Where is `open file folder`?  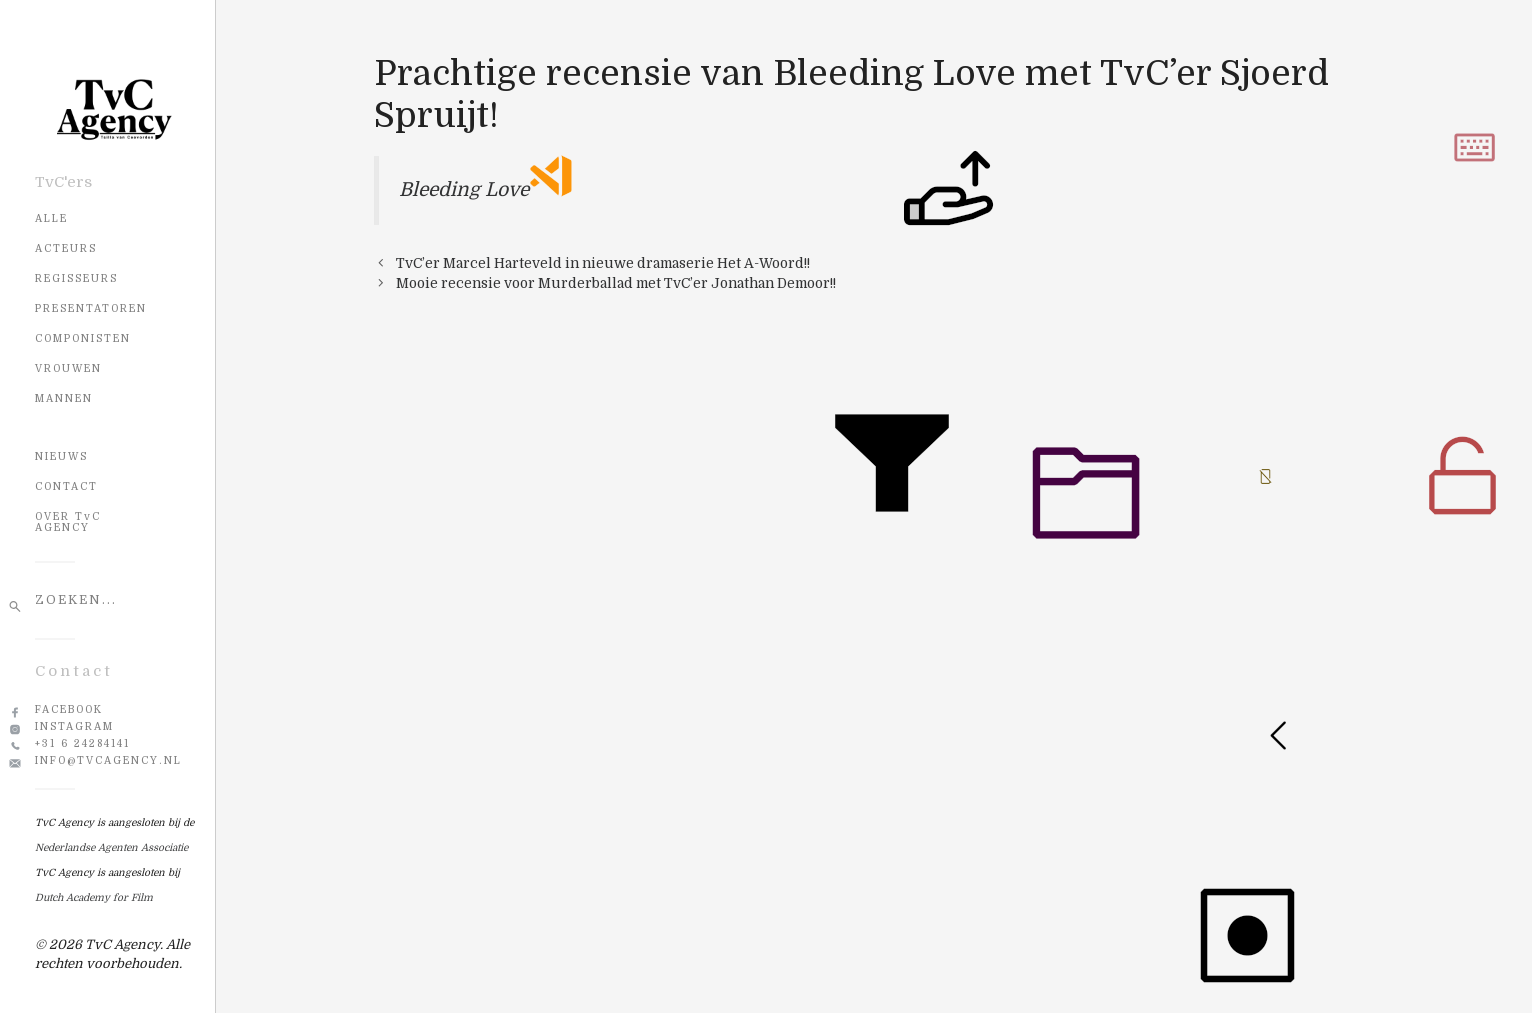 open file folder is located at coordinates (1086, 493).